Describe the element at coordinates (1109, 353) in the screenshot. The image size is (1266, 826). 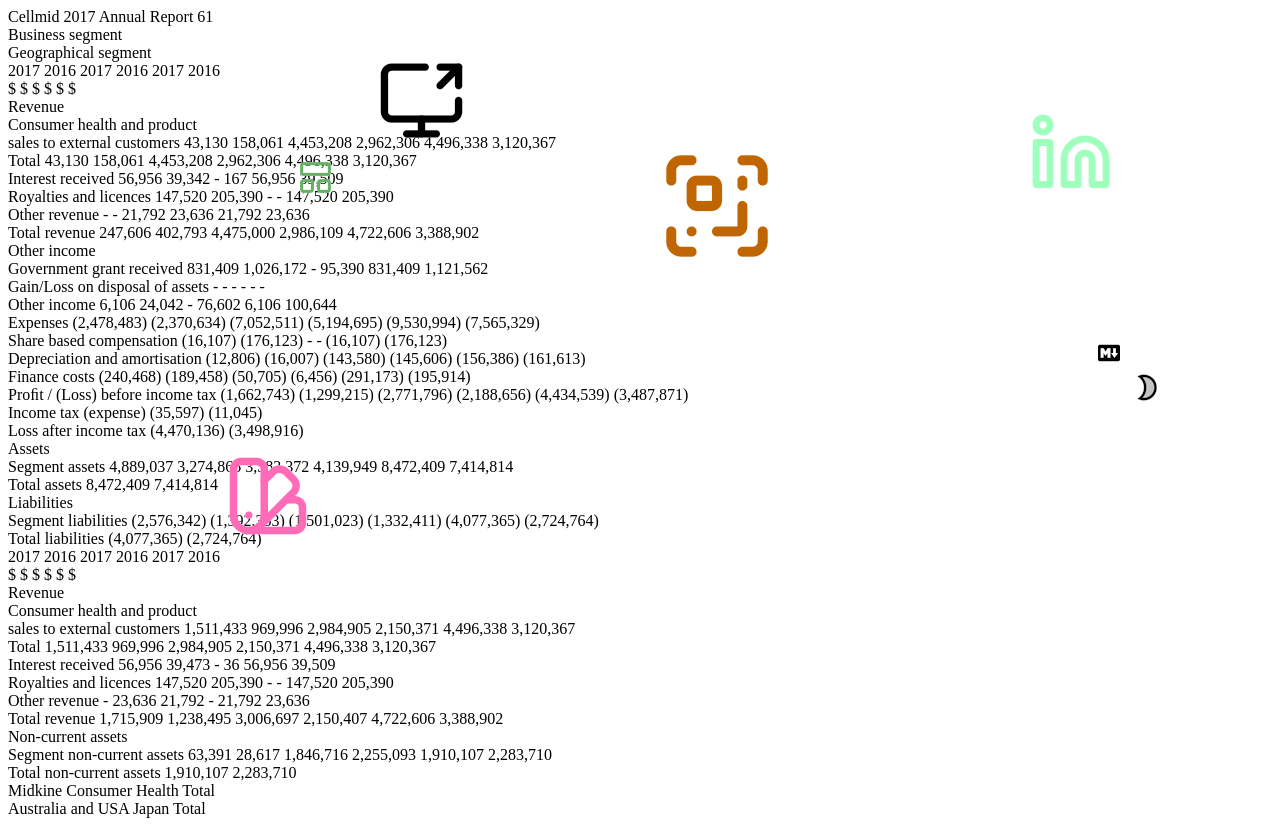
I see `indicates markdown formatting is supported` at that location.